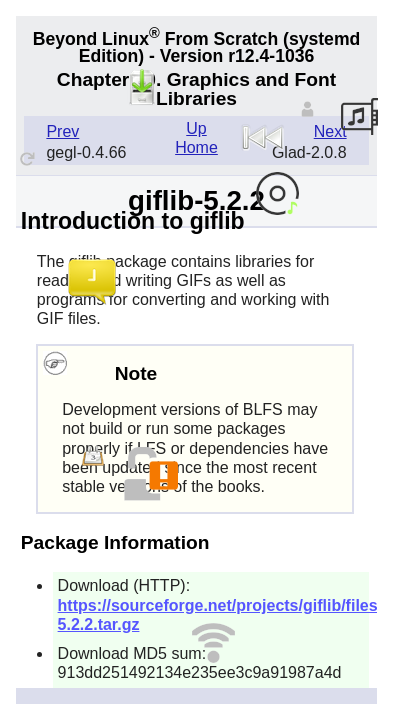  Describe the element at coordinates (262, 137) in the screenshot. I see `skip to previous track` at that location.